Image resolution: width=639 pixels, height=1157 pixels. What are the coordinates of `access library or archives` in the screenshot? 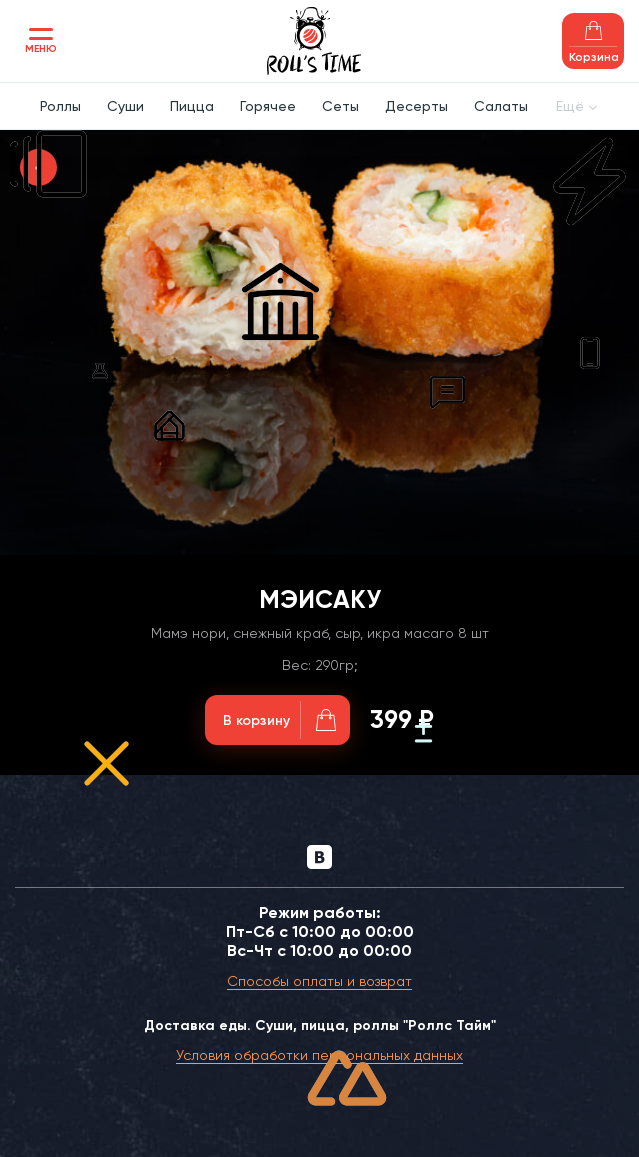 It's located at (280, 301).